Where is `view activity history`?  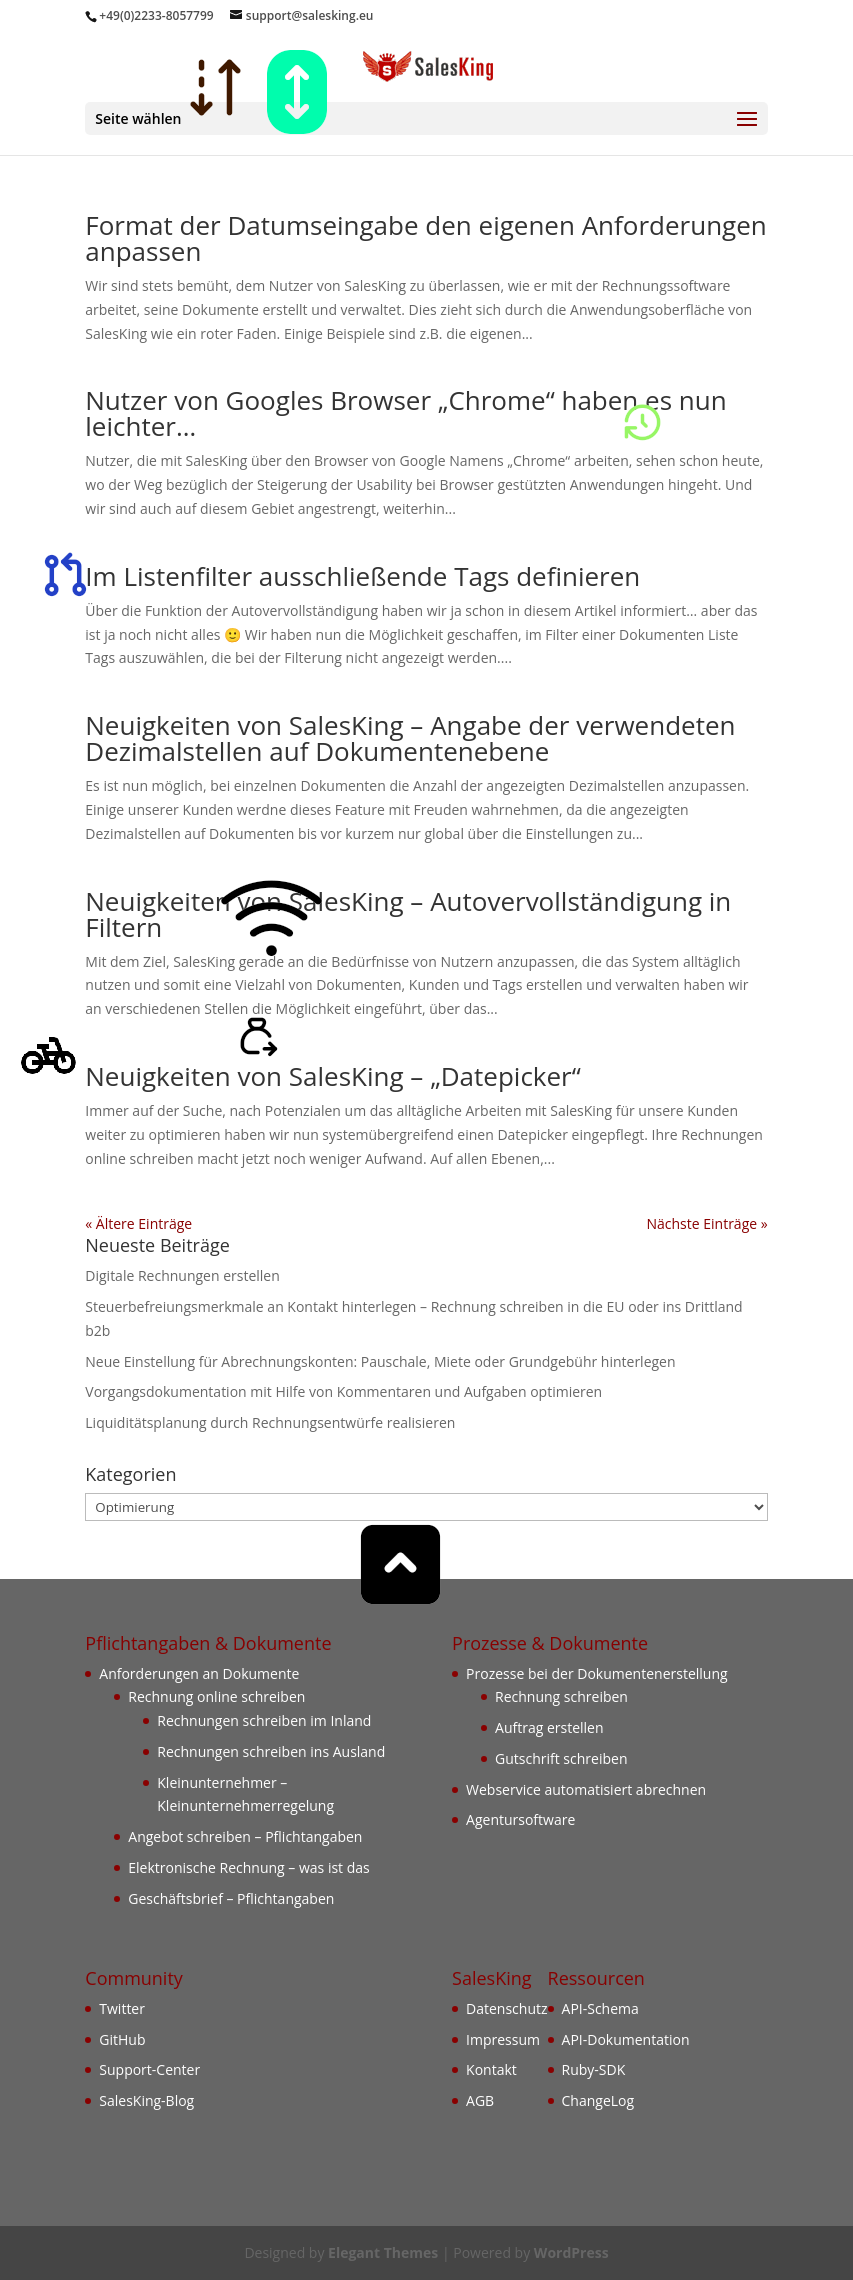
view activity history is located at coordinates (642, 422).